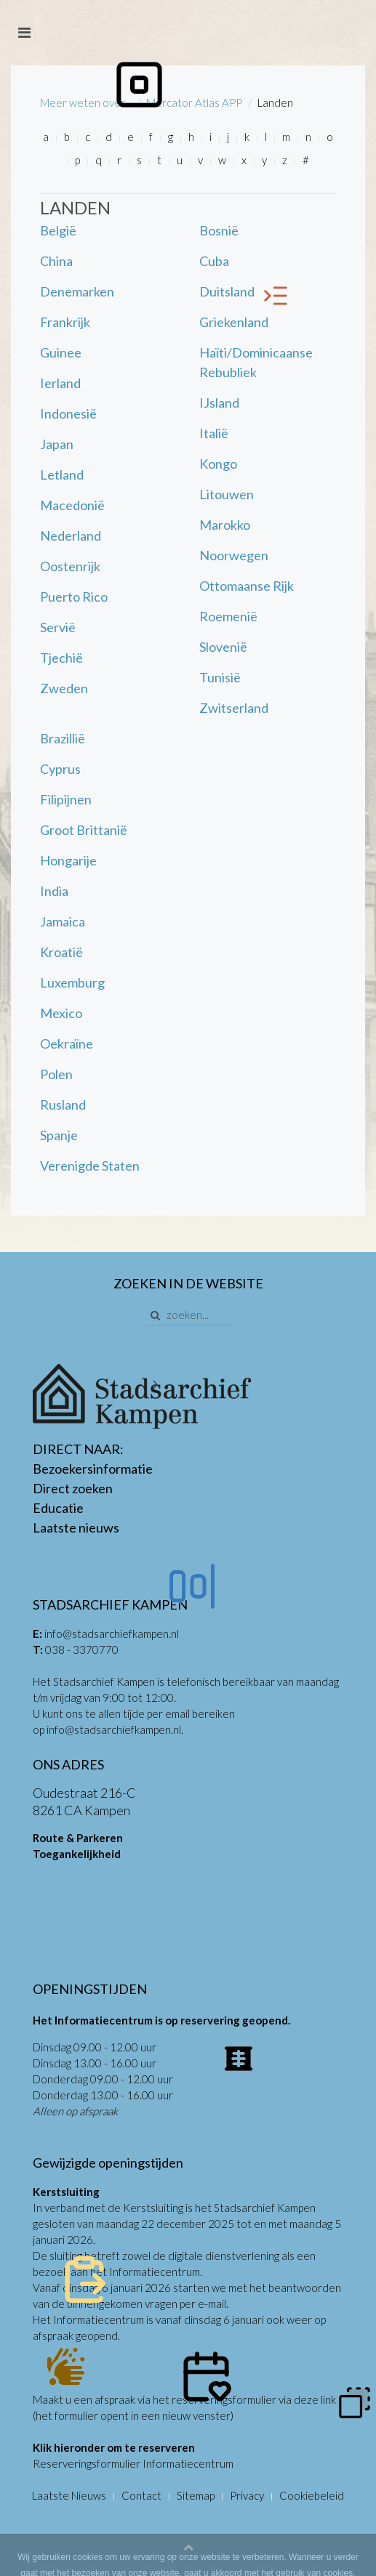 This screenshot has width=376, height=2576. Describe the element at coordinates (155, 1384) in the screenshot. I see `navigate to the next item or page` at that location.